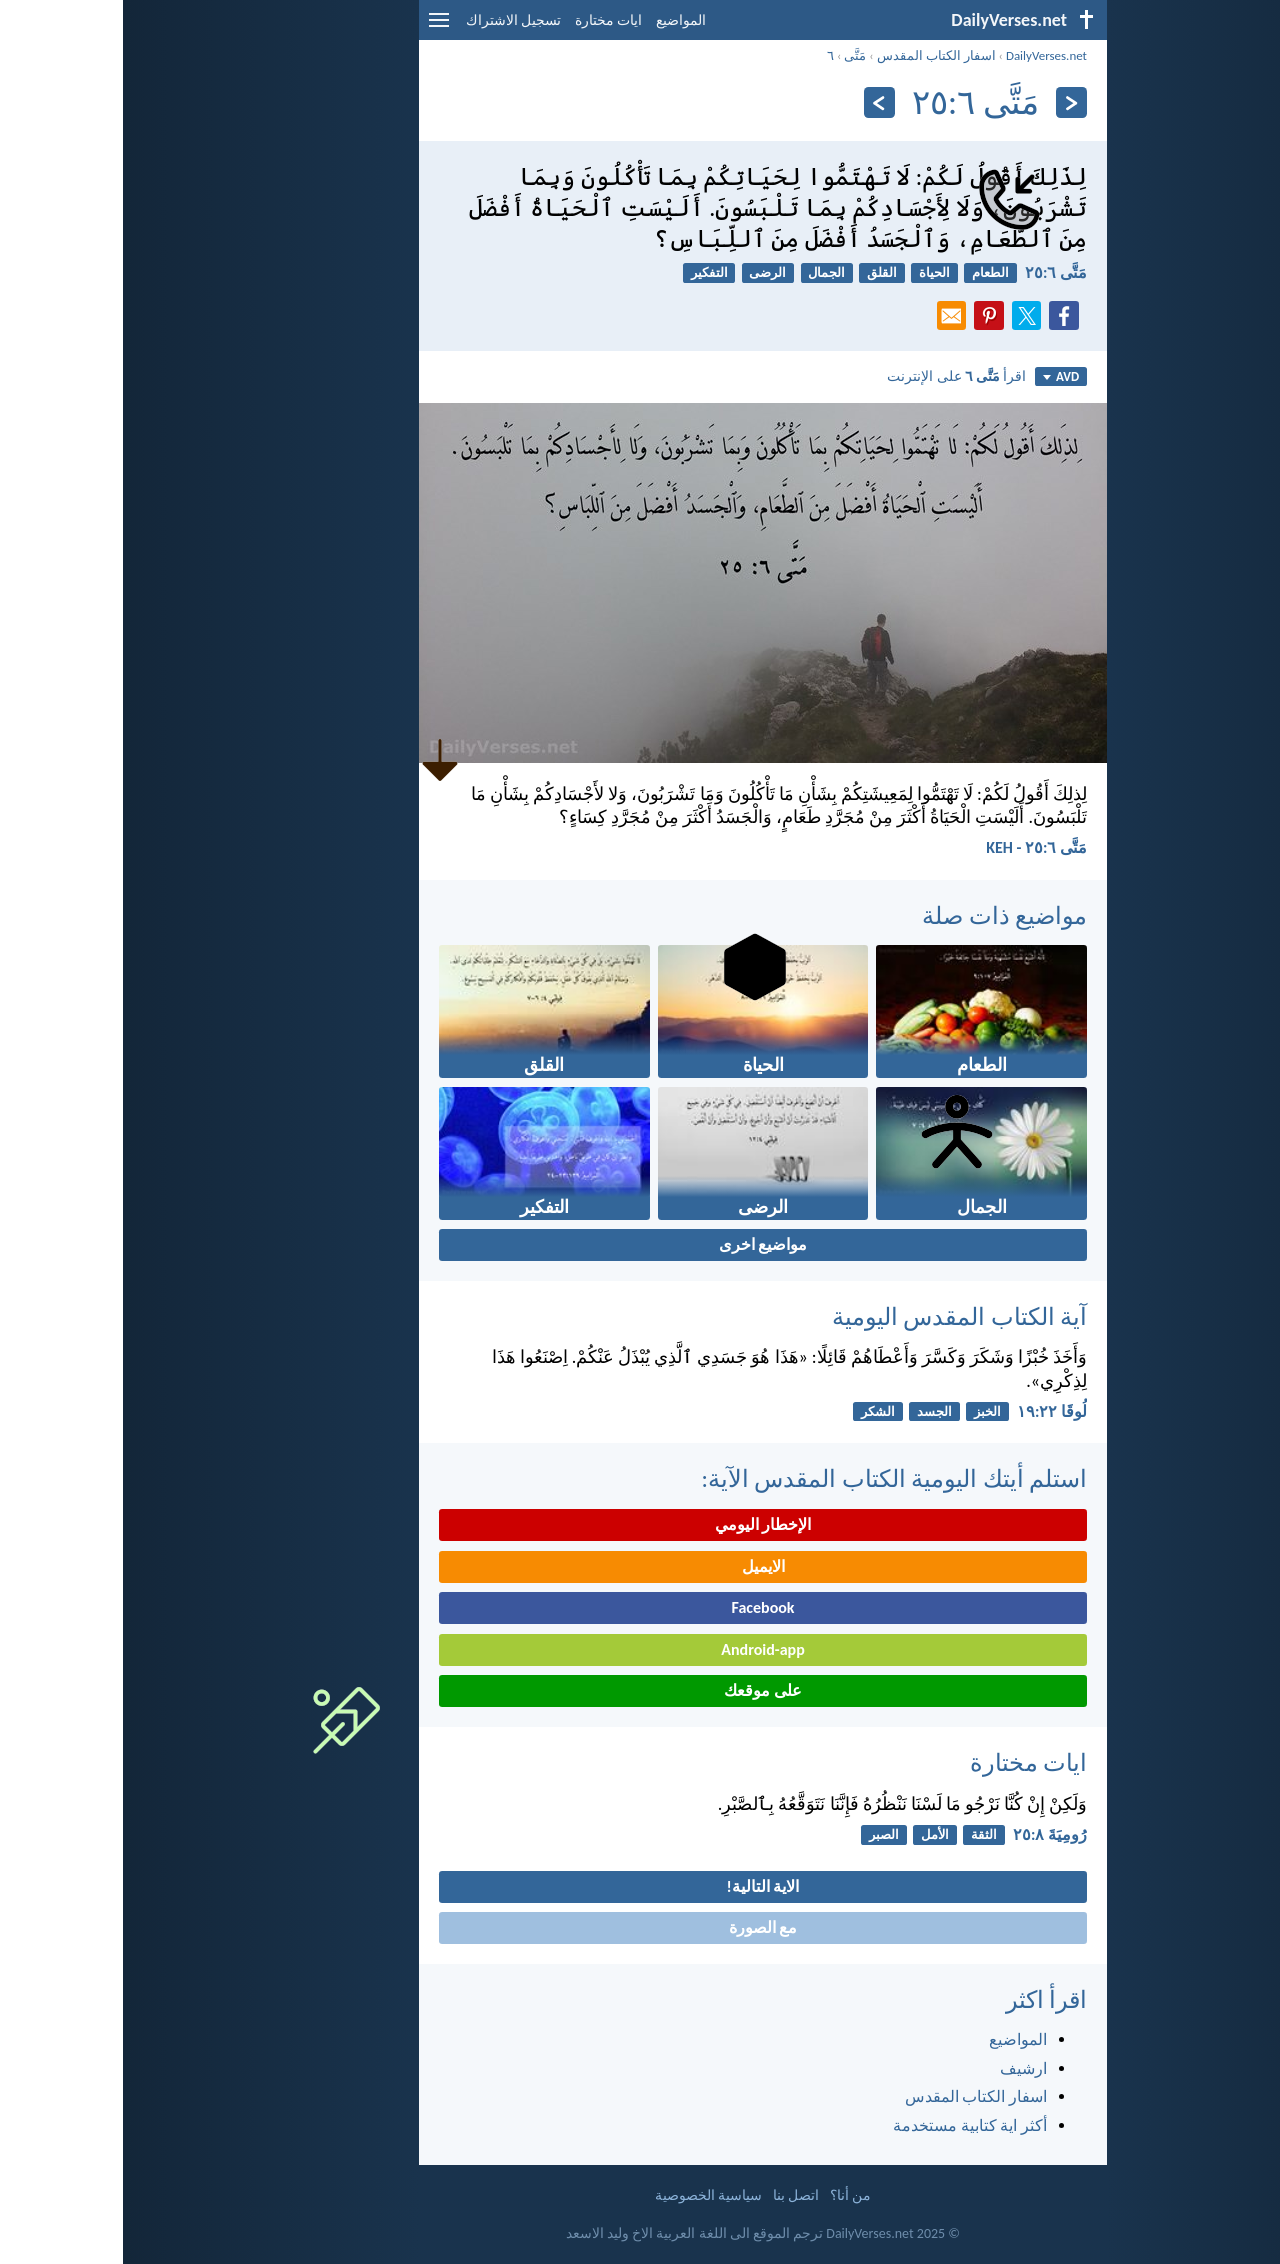 The height and width of the screenshot is (2264, 1280). I want to click on incoming call notification, so click(1010, 198).